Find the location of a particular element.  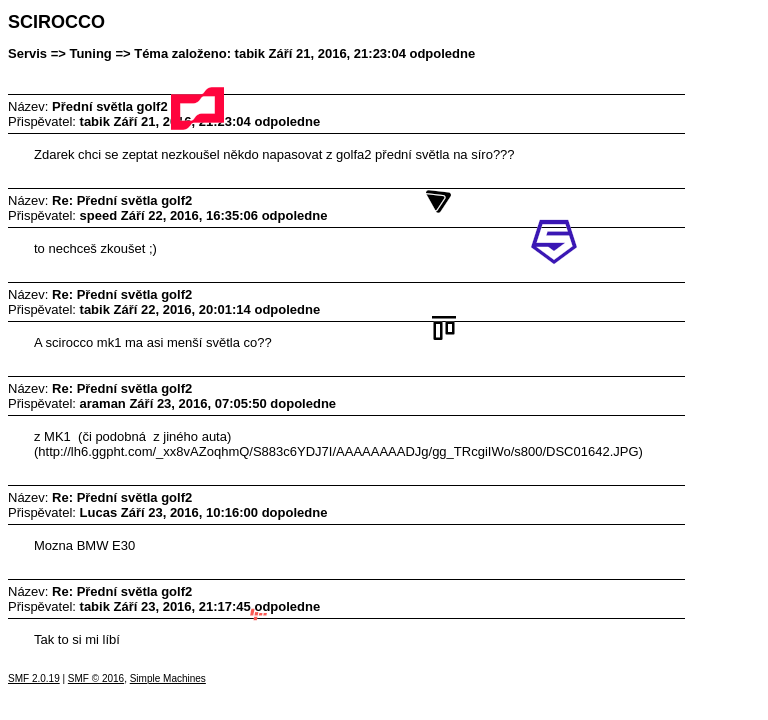

sifive company logo is located at coordinates (554, 242).